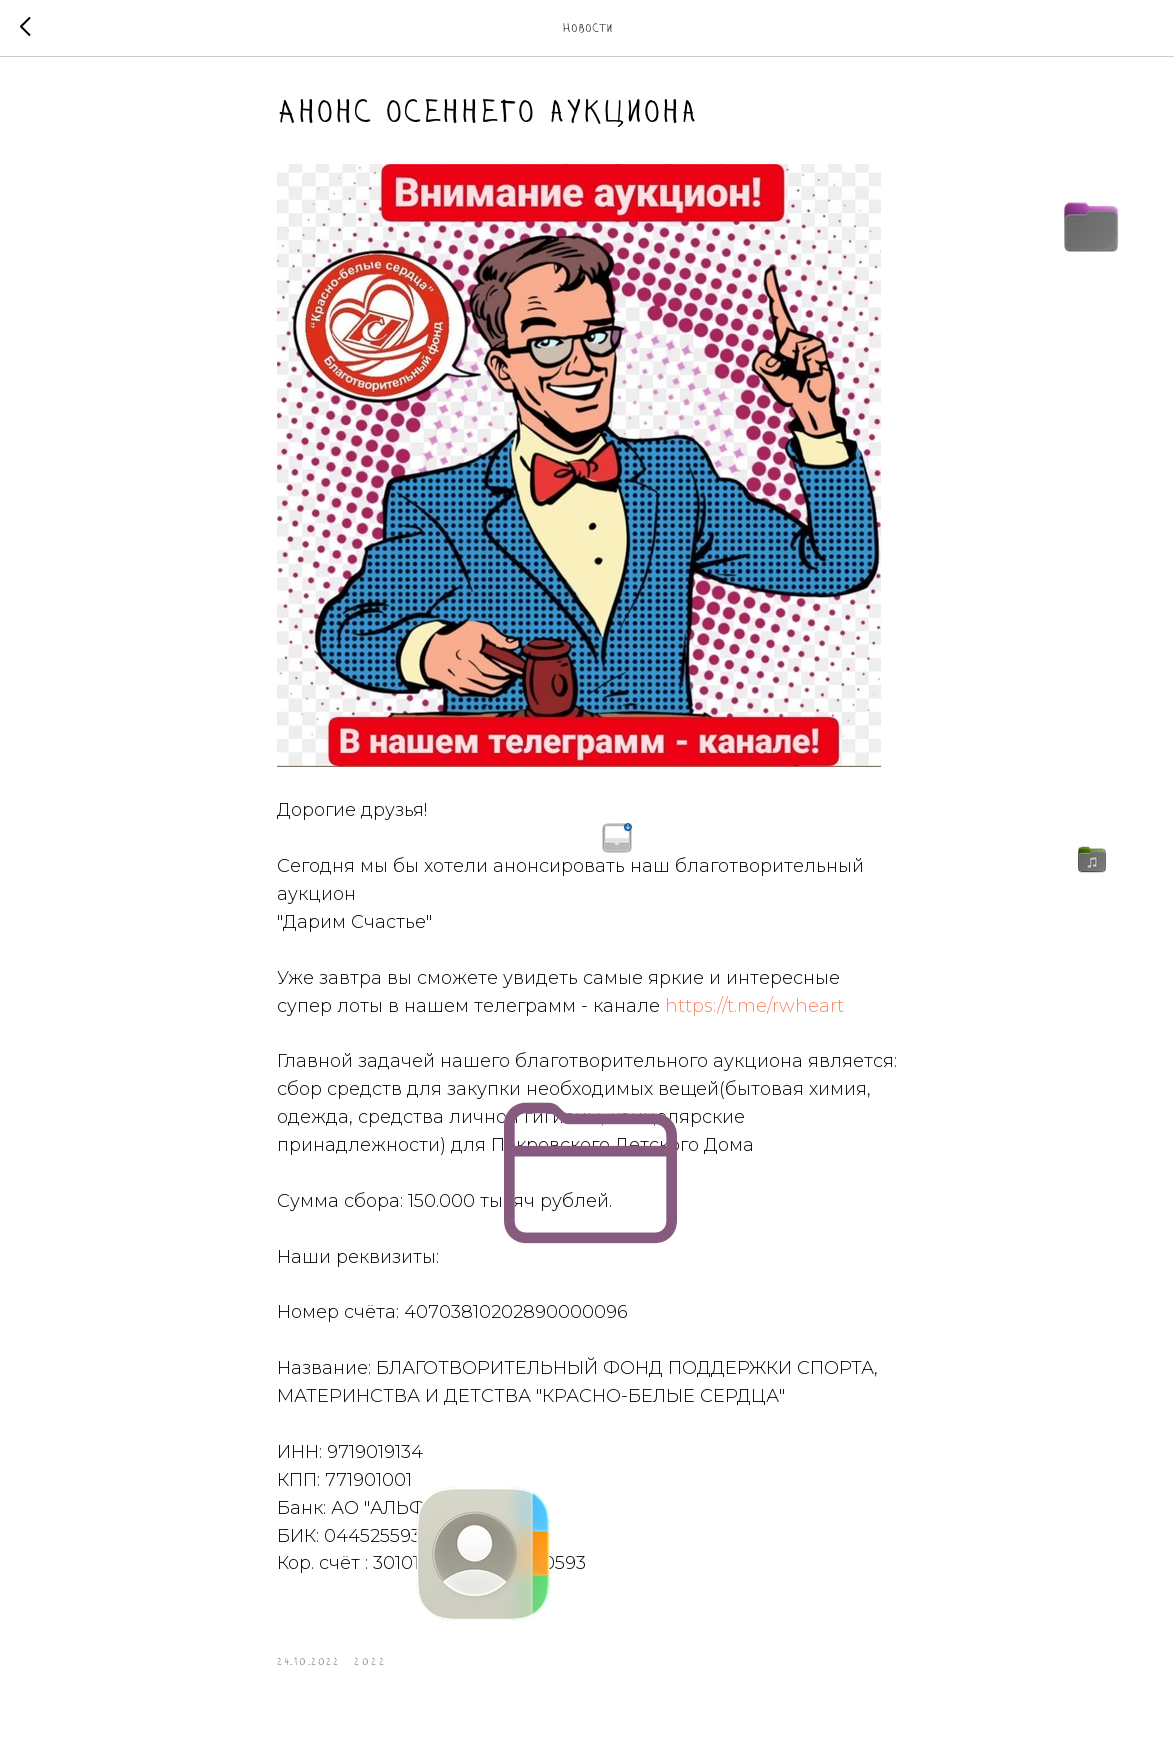 The height and width of the screenshot is (1764, 1174). Describe the element at coordinates (1092, 859) in the screenshot. I see `open your music folder` at that location.